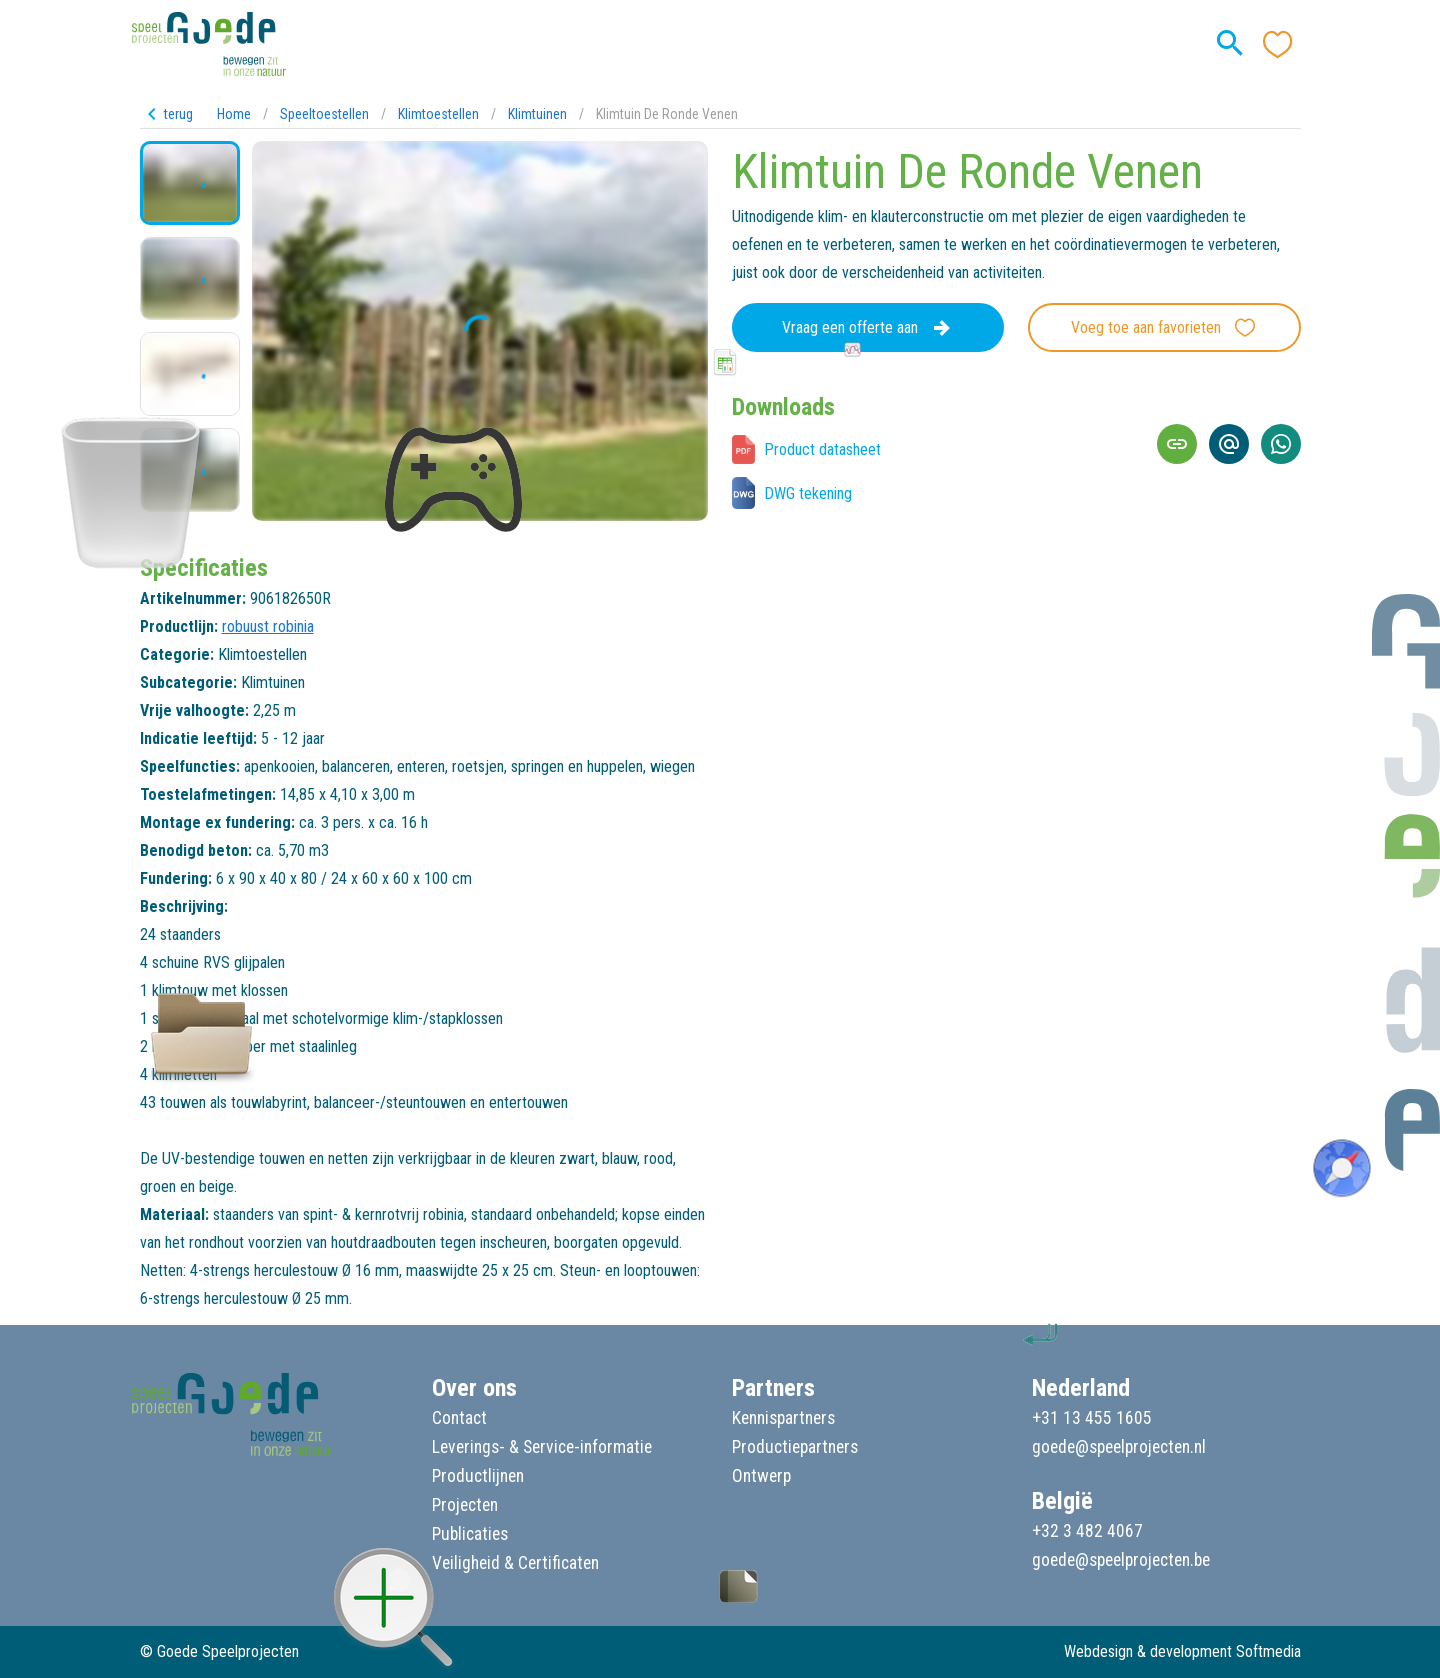 This screenshot has height=1678, width=1440. I want to click on reply to all recipients of an email, so click(1039, 1332).